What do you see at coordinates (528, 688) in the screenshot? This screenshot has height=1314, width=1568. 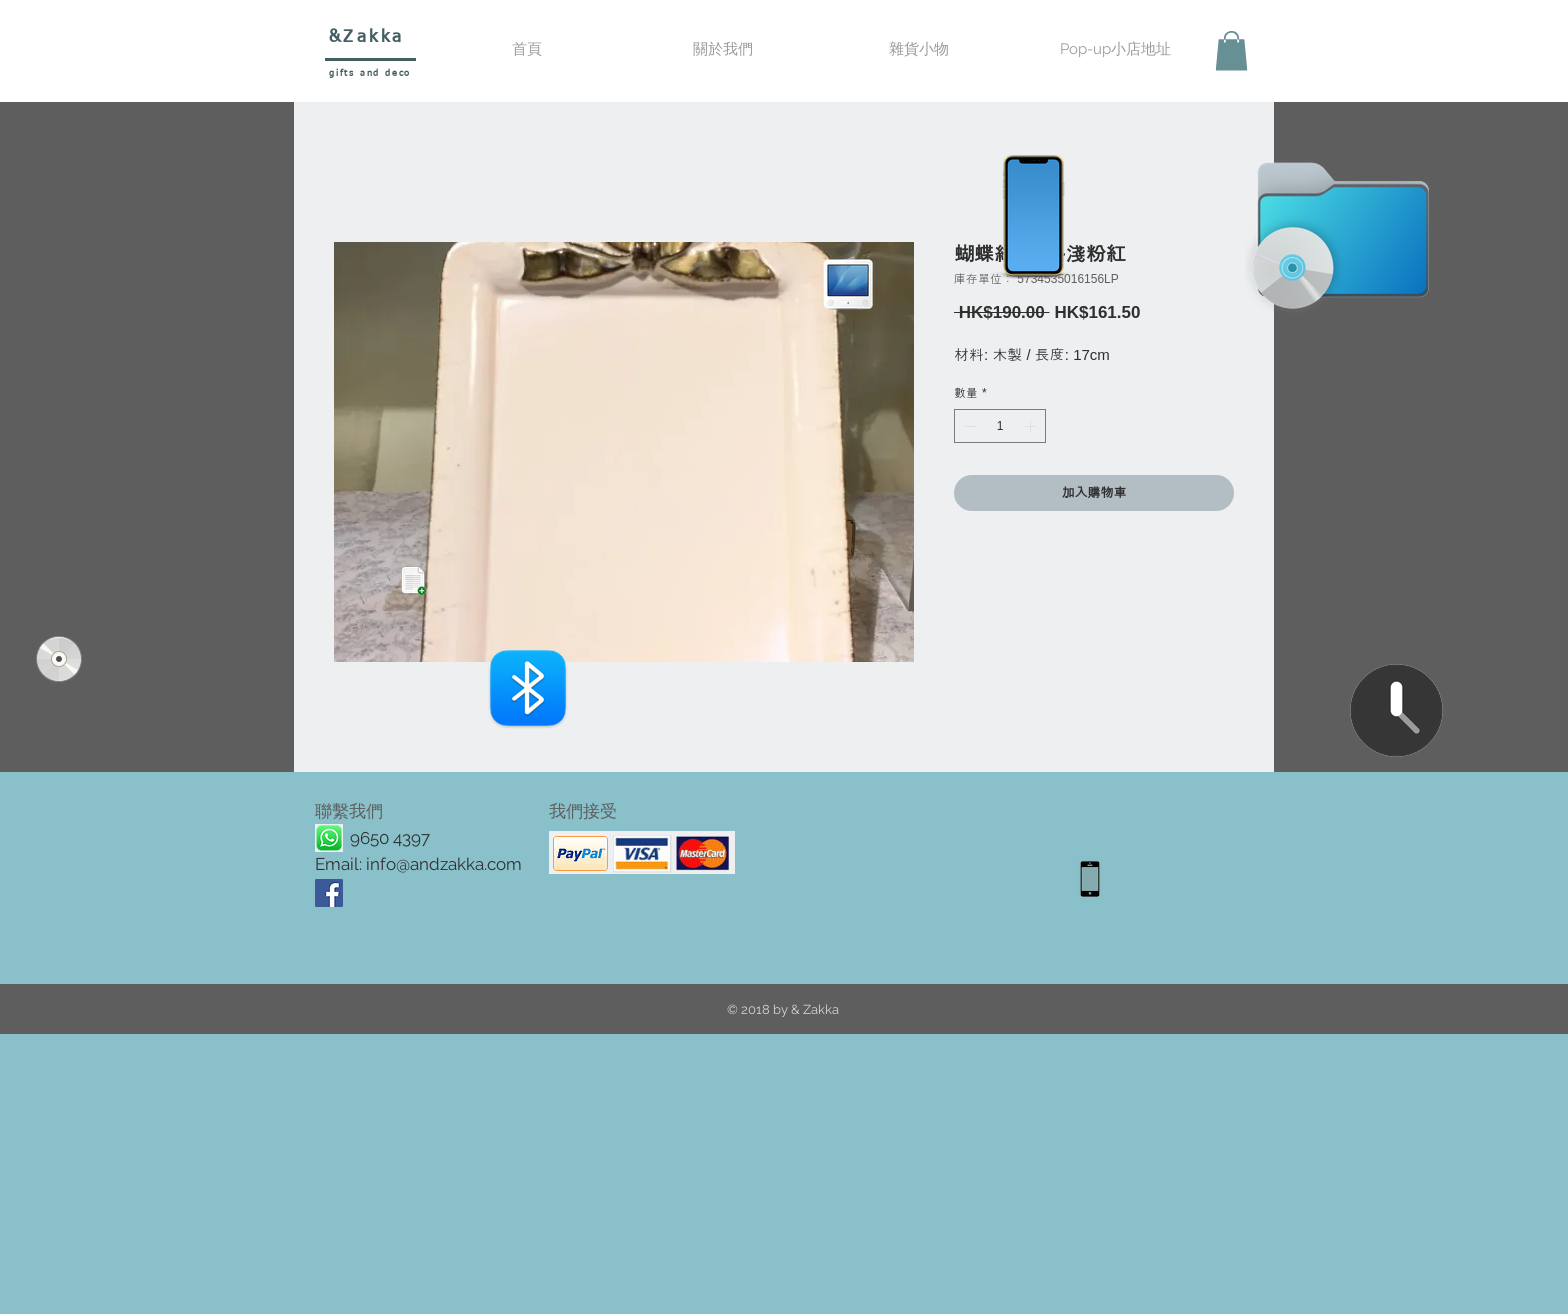 I see `transfer files wirelessly via bluetooth` at bounding box center [528, 688].